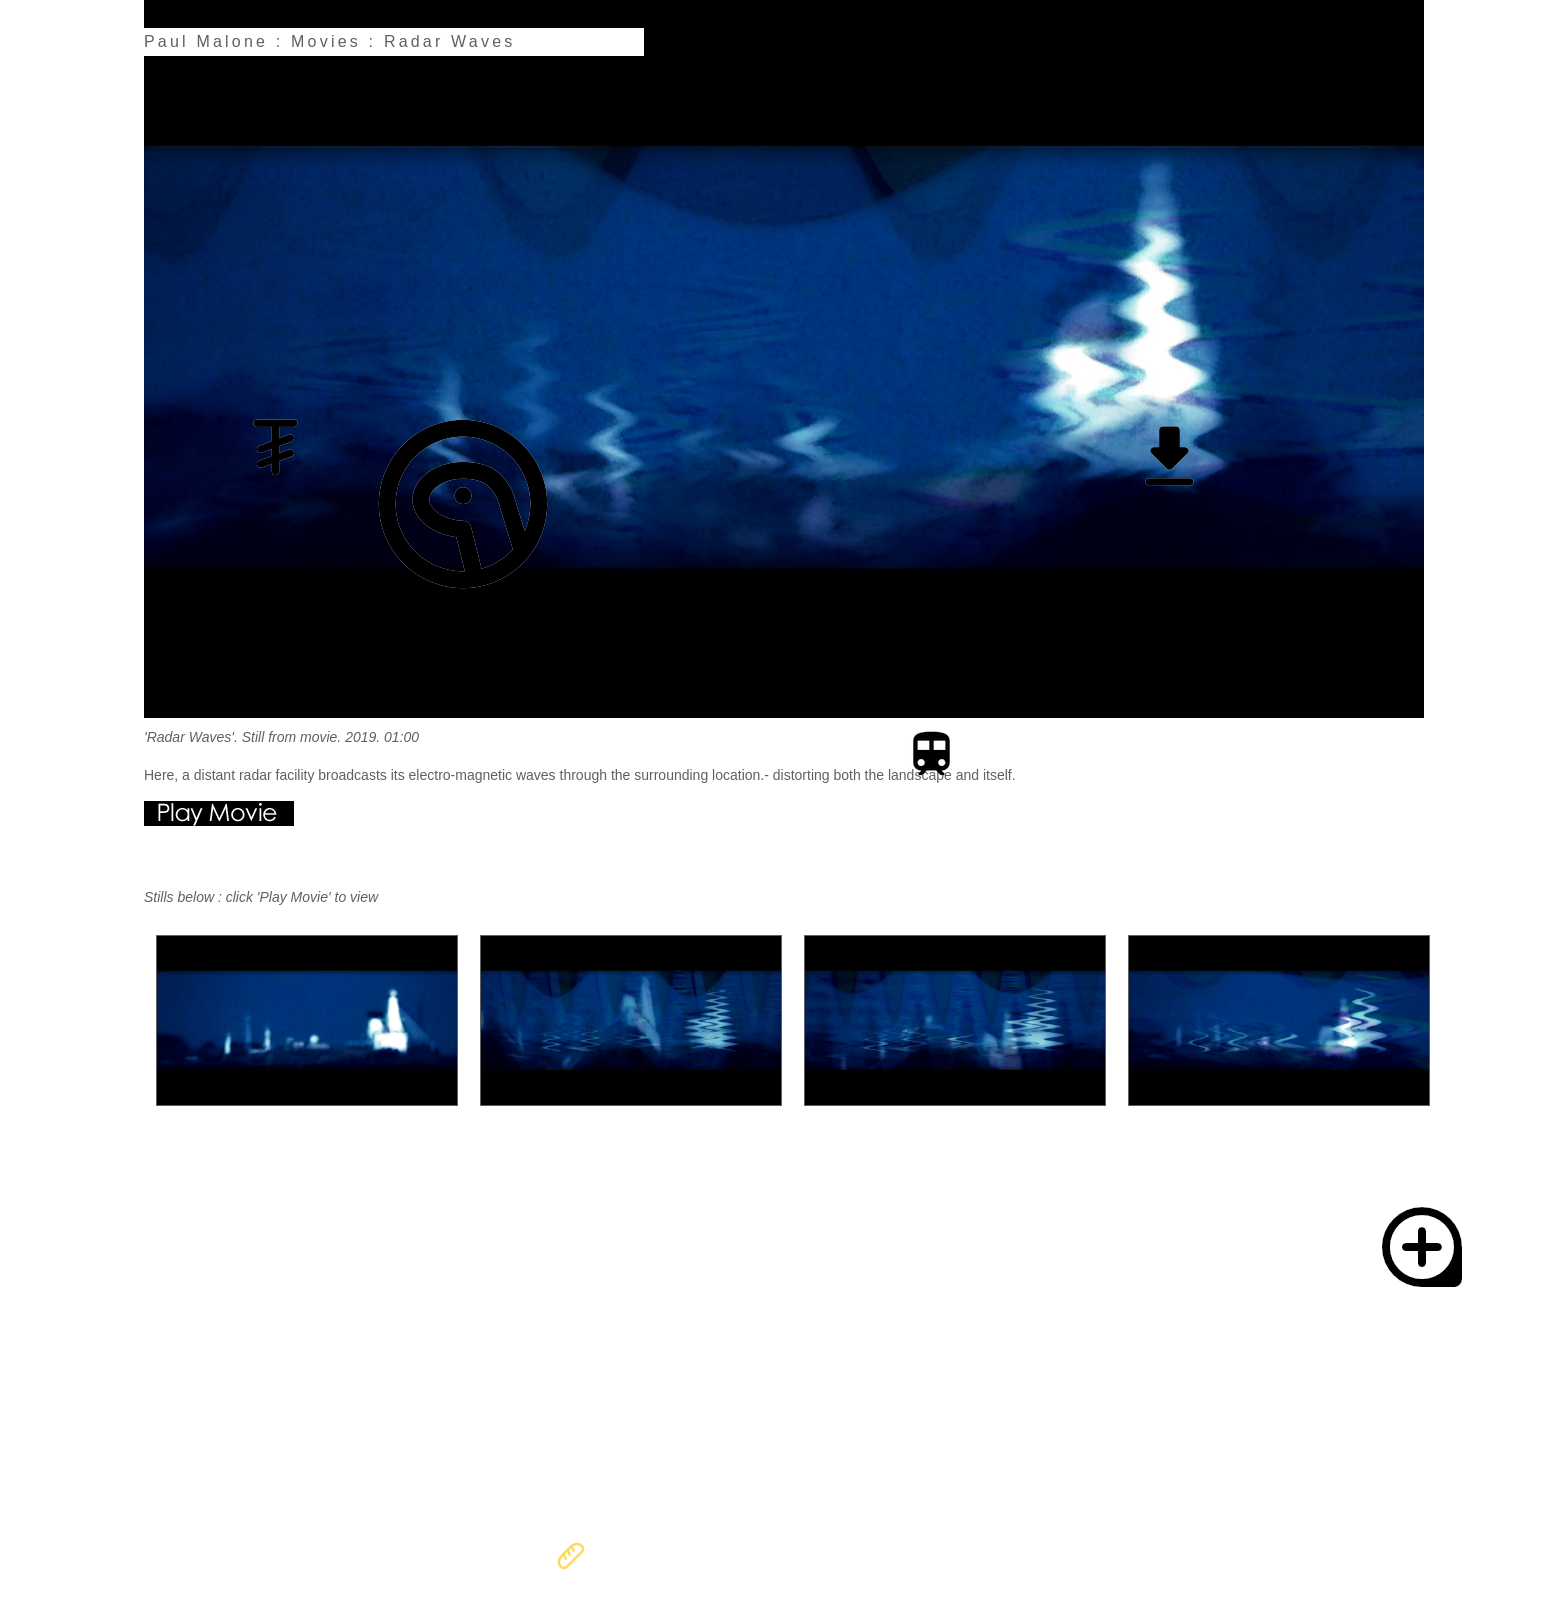 The image size is (1568, 1598). Describe the element at coordinates (275, 445) in the screenshot. I see `tugrik currency symbol for mongolian payments` at that location.